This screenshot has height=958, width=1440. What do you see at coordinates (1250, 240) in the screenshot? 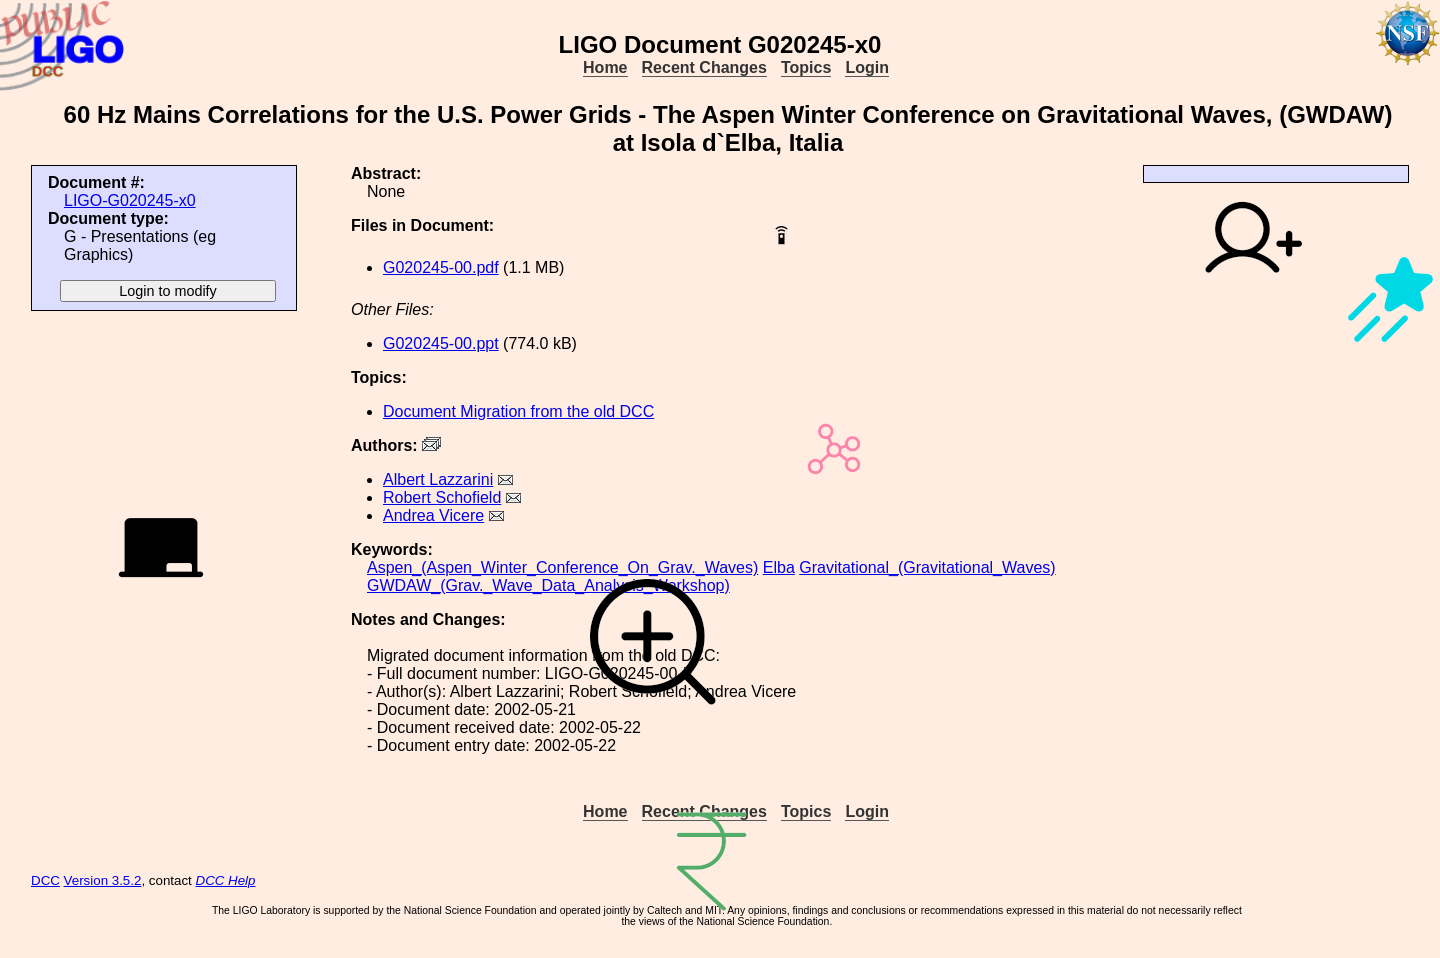
I see `add a new user or contact` at bounding box center [1250, 240].